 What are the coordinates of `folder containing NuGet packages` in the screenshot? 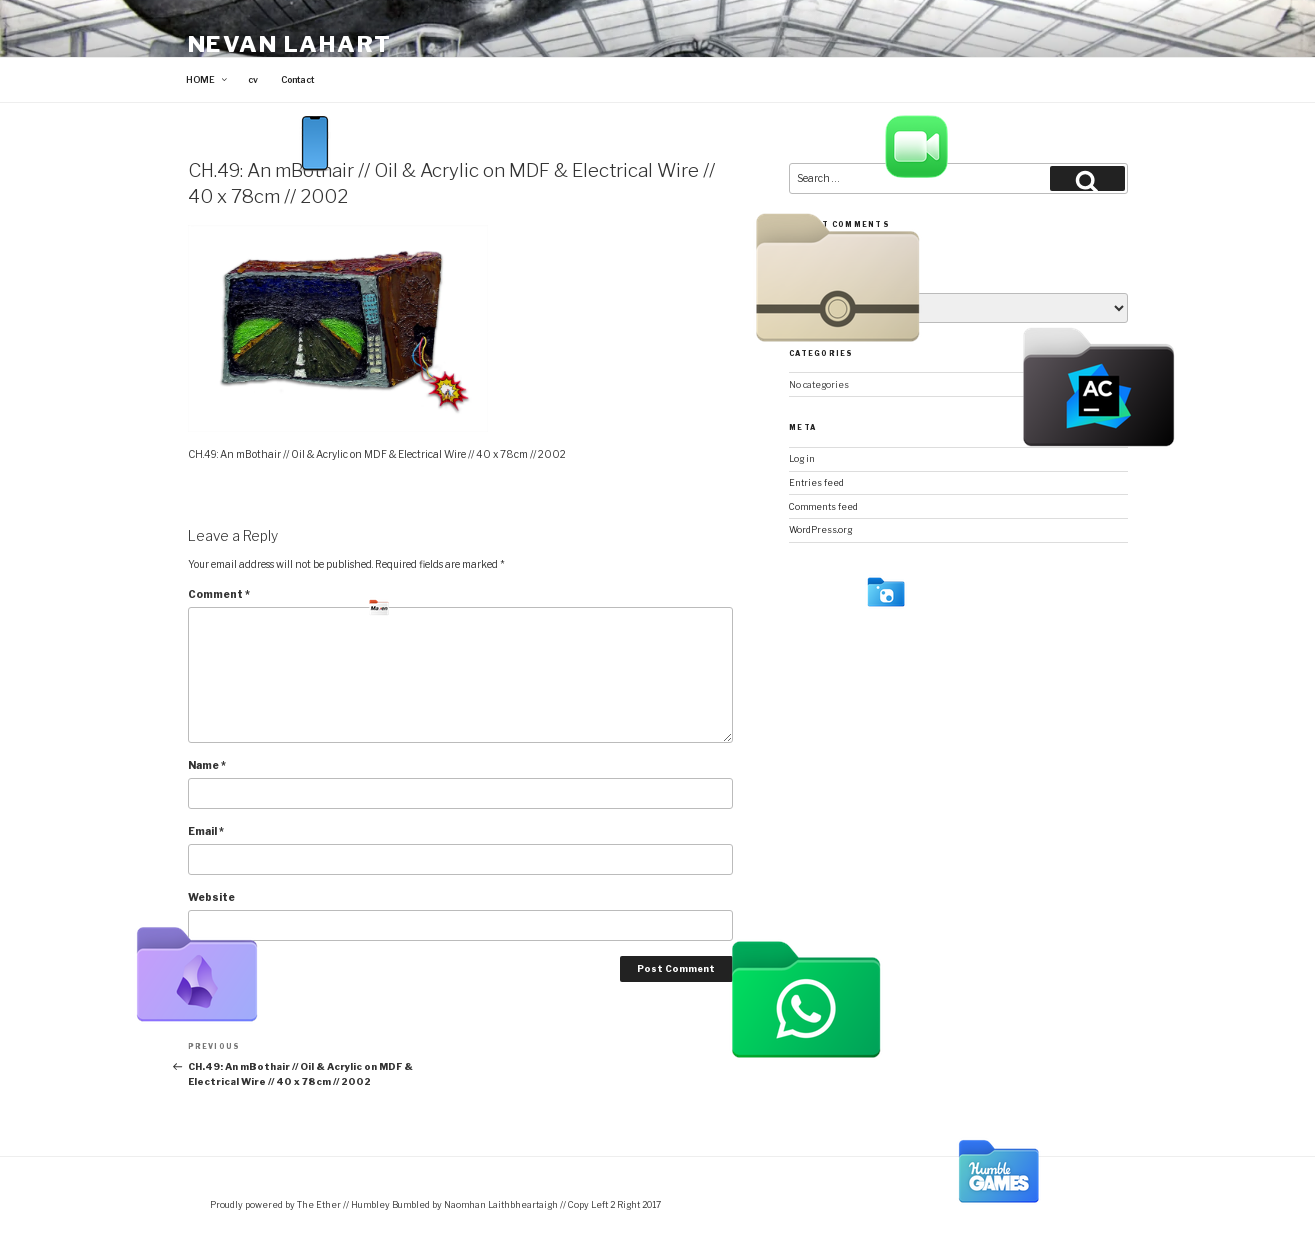 It's located at (886, 593).